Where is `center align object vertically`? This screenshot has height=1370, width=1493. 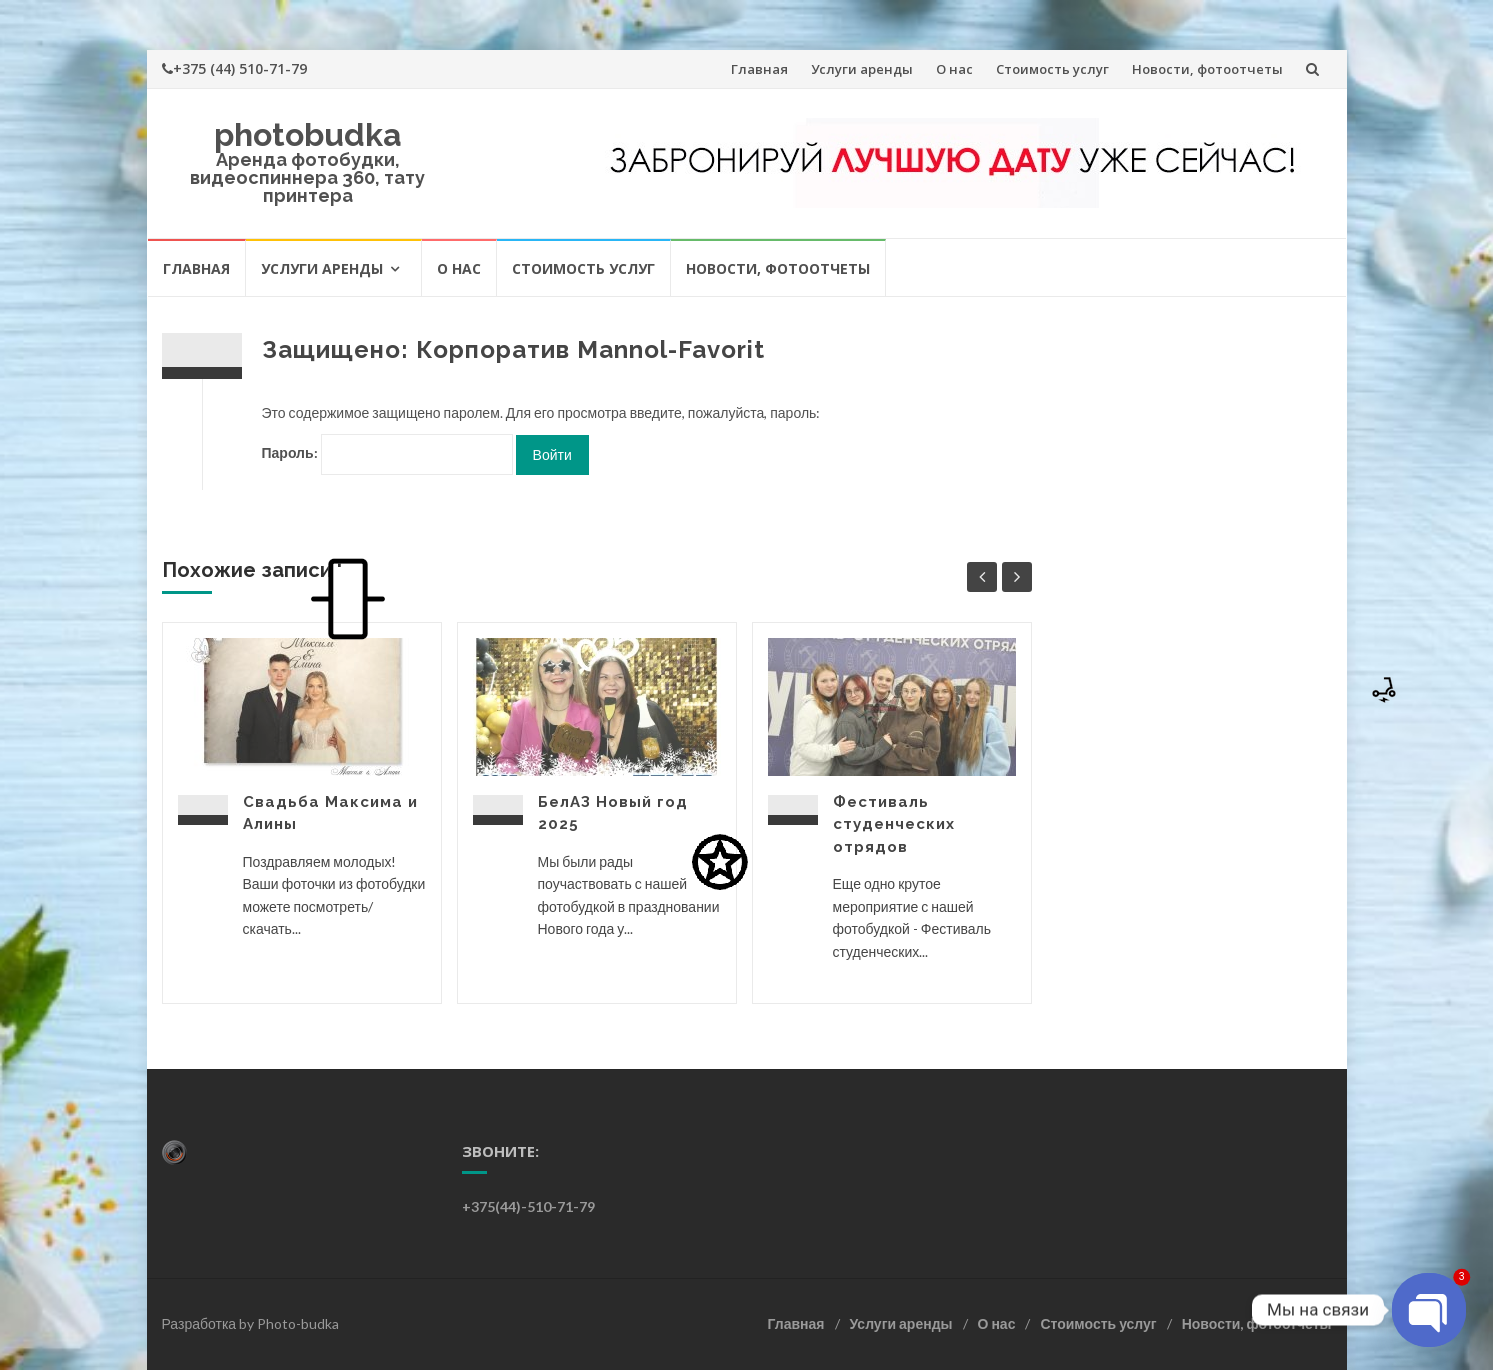
center align object vertically is located at coordinates (348, 599).